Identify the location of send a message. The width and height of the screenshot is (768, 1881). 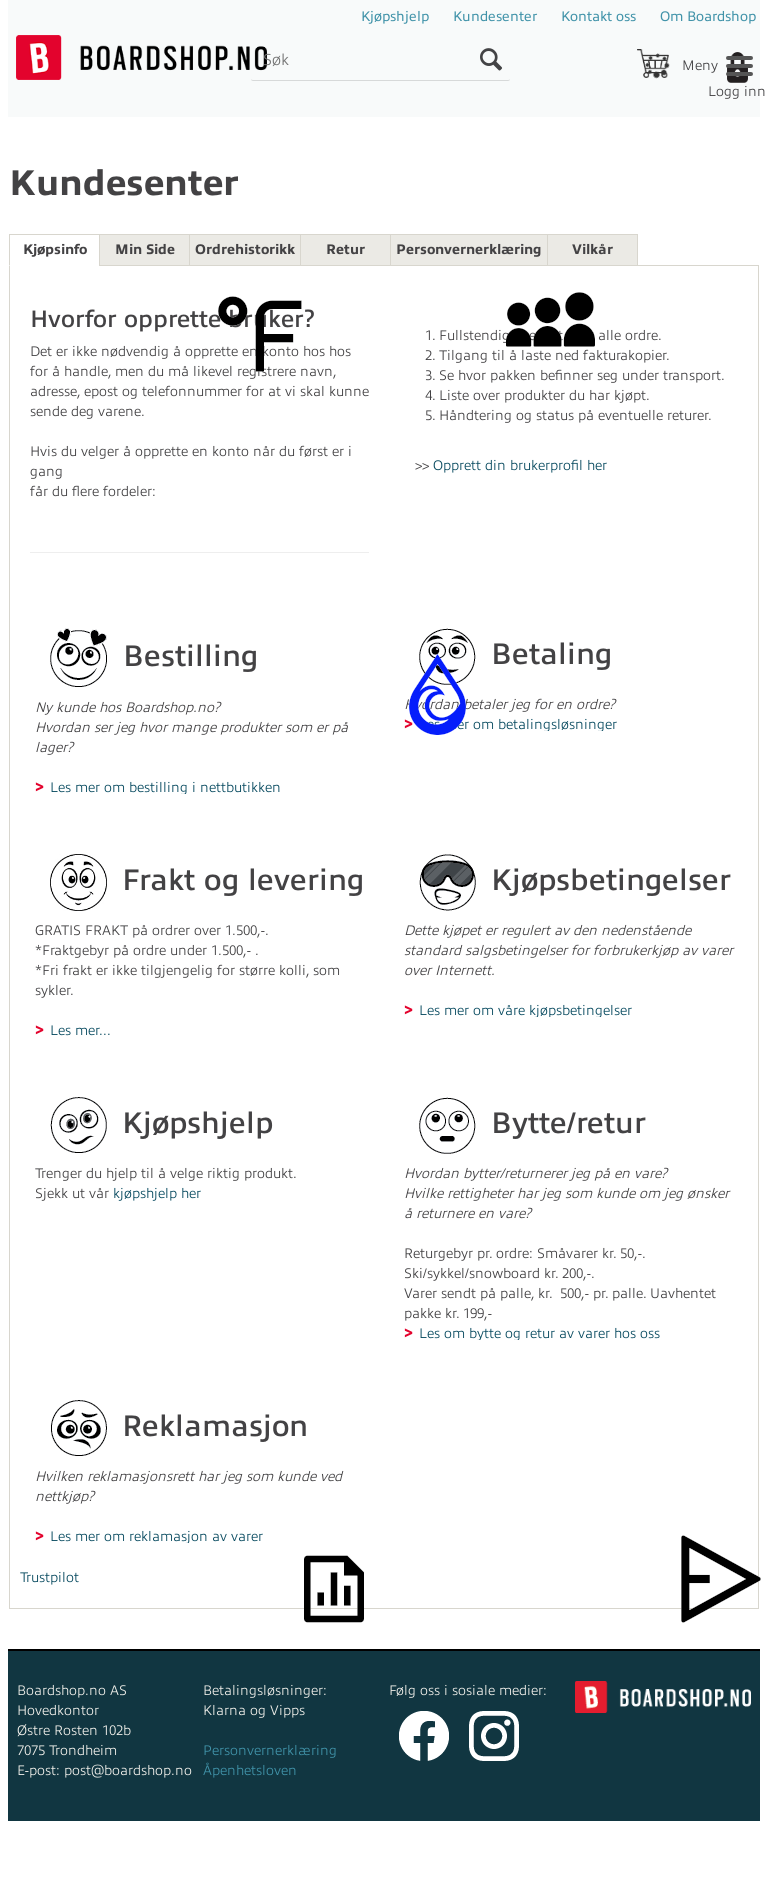
(718, 1579).